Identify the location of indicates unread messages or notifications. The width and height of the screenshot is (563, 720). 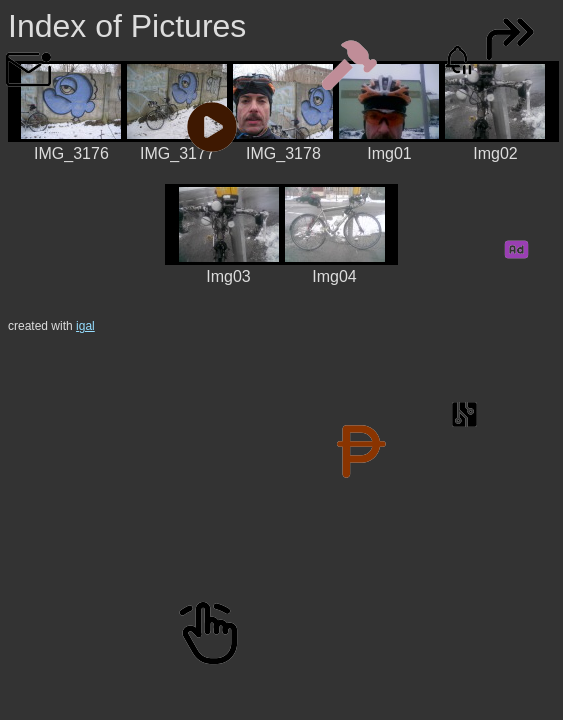
(28, 69).